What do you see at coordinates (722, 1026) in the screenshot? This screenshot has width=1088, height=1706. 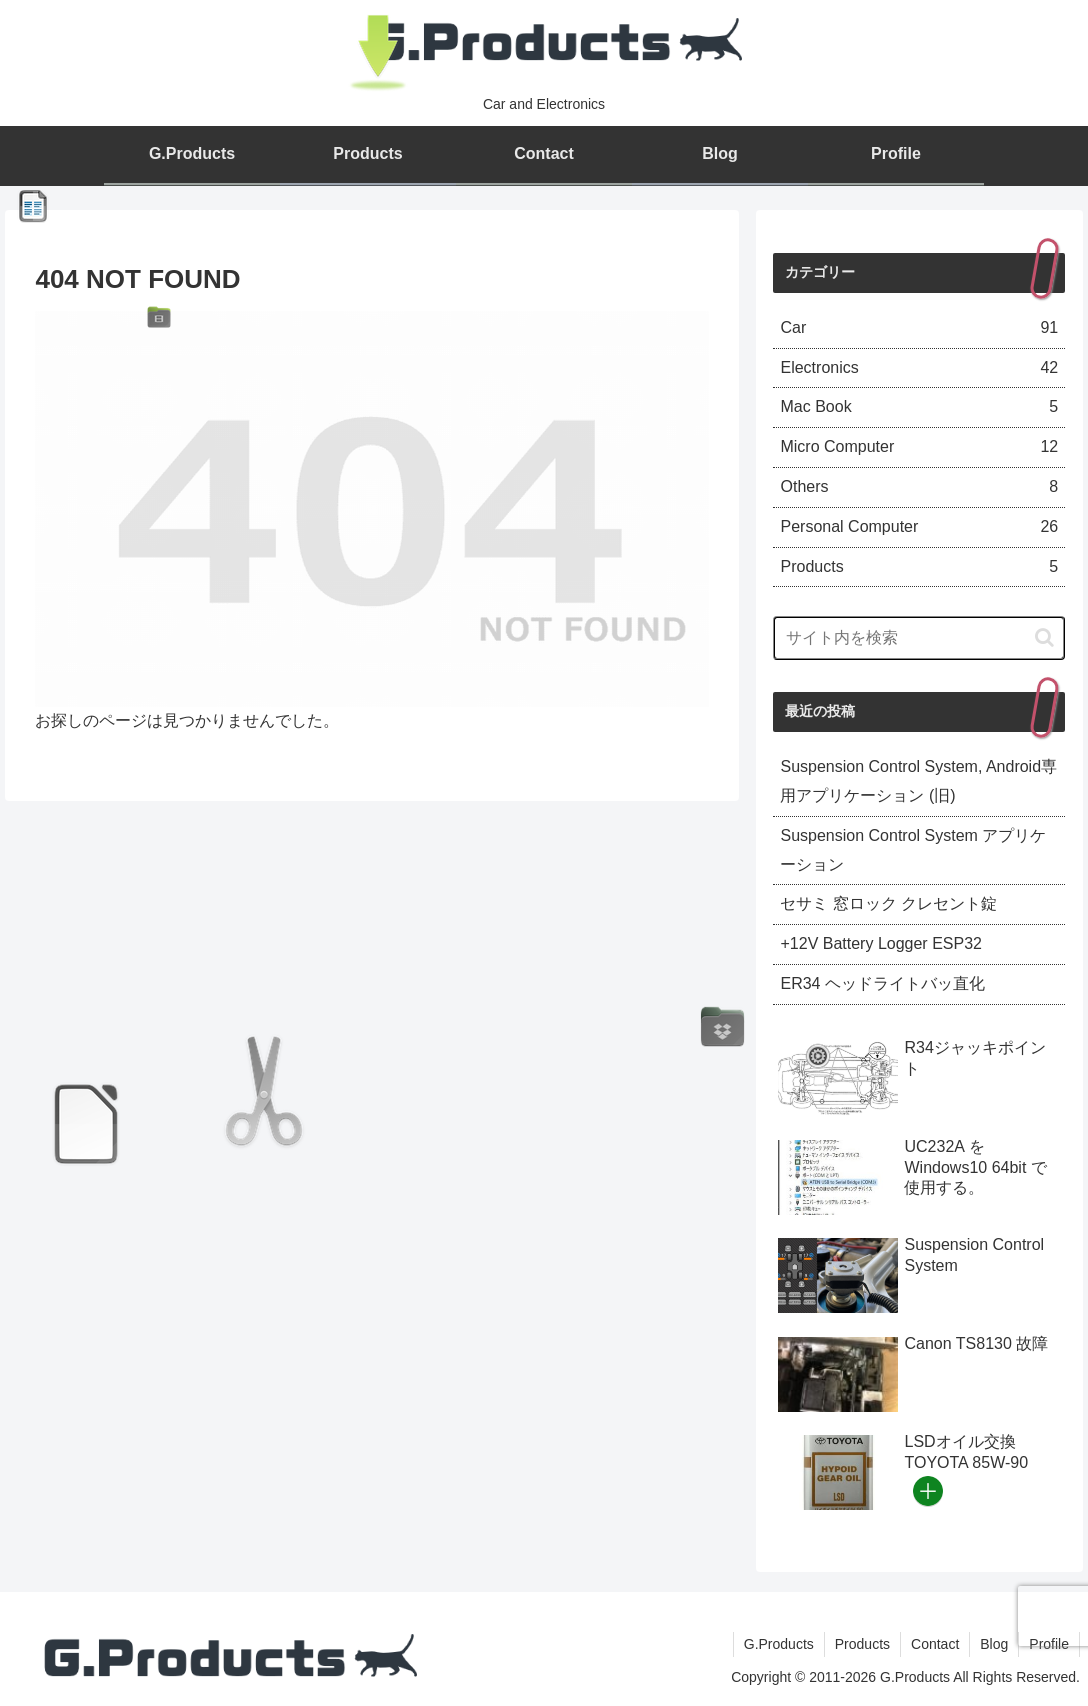 I see `open dropbox synced folder` at bounding box center [722, 1026].